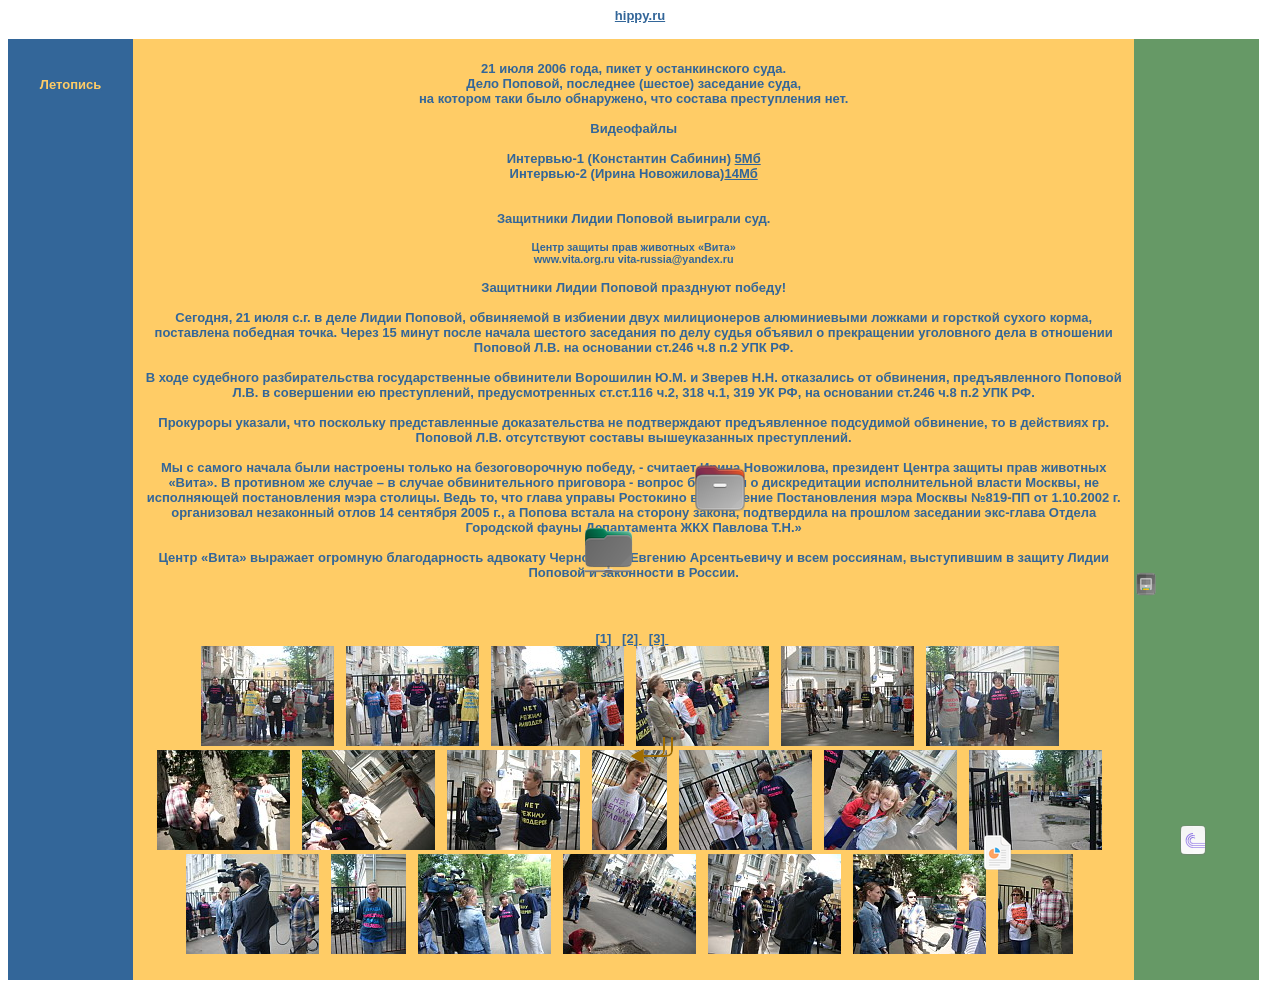 This screenshot has width=1280, height=988. I want to click on access a network or remote folder, so click(608, 549).